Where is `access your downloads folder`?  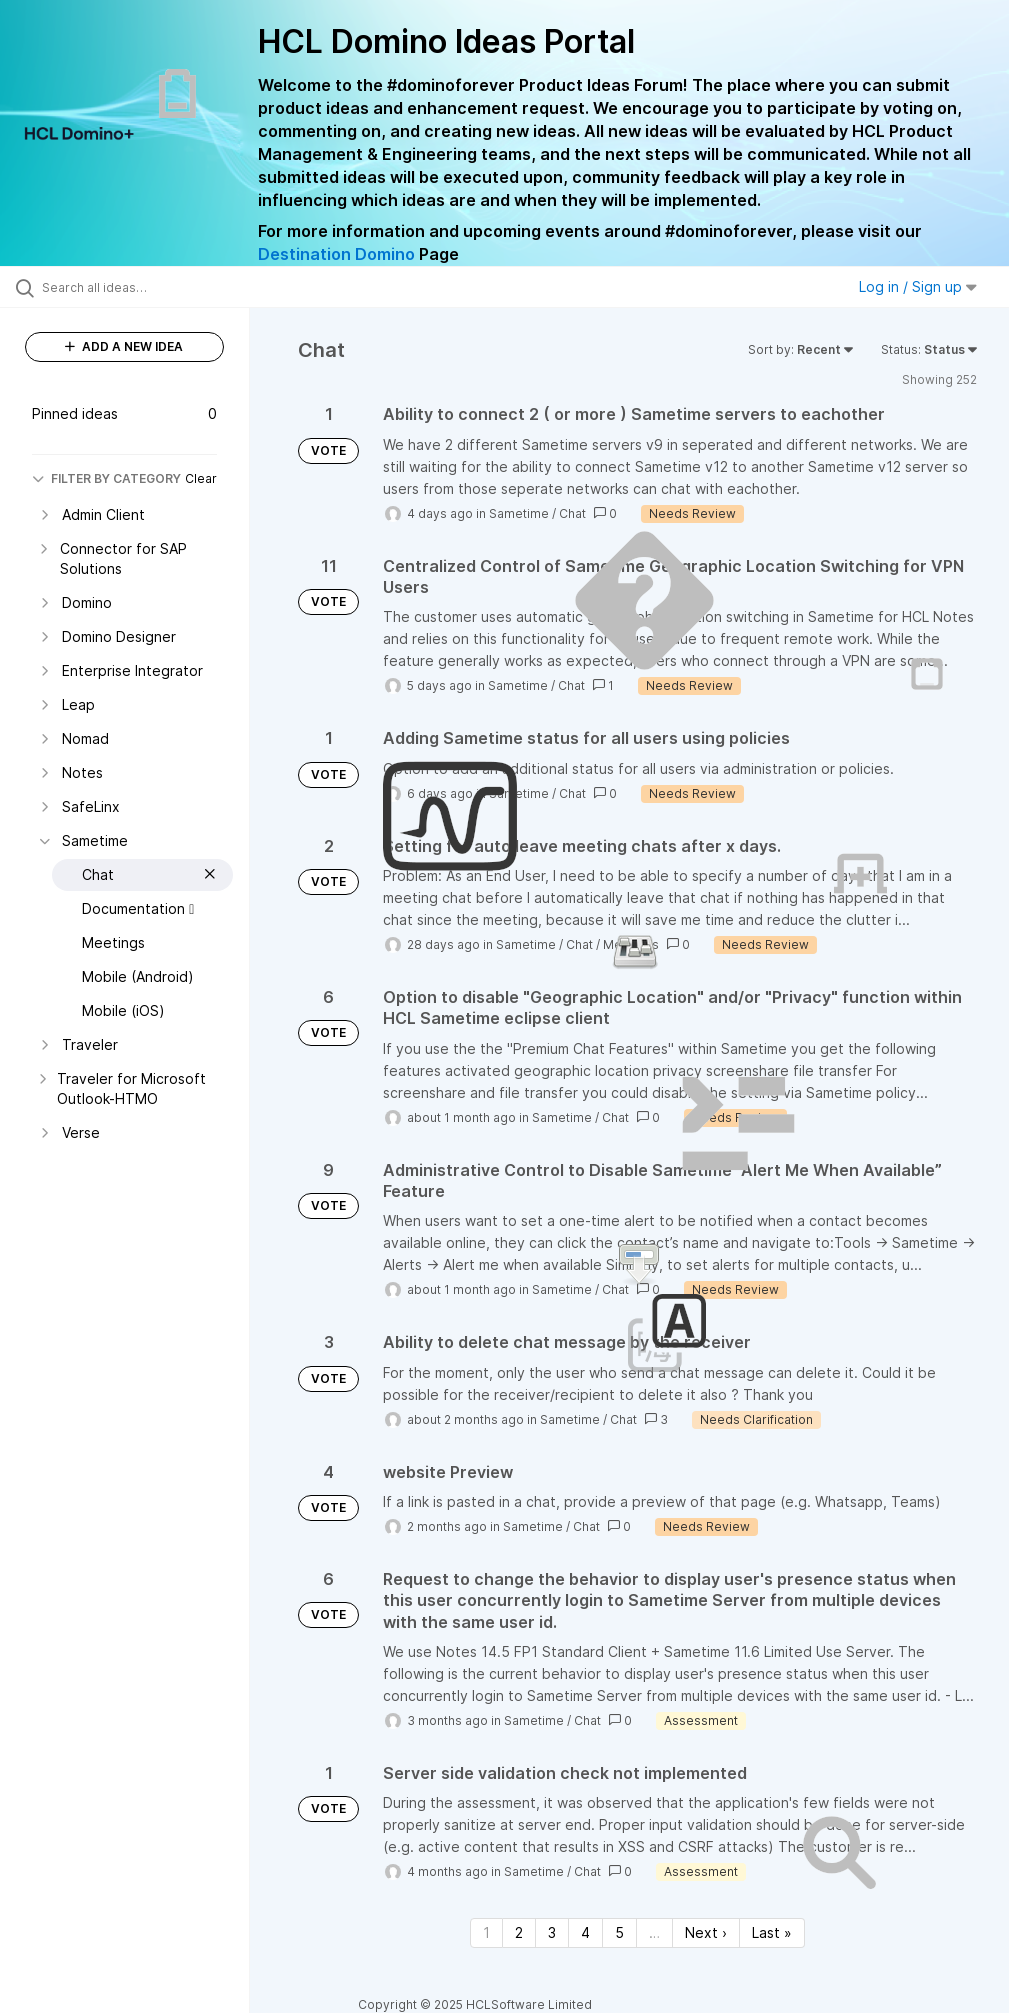
access your downloads folder is located at coordinates (639, 1264).